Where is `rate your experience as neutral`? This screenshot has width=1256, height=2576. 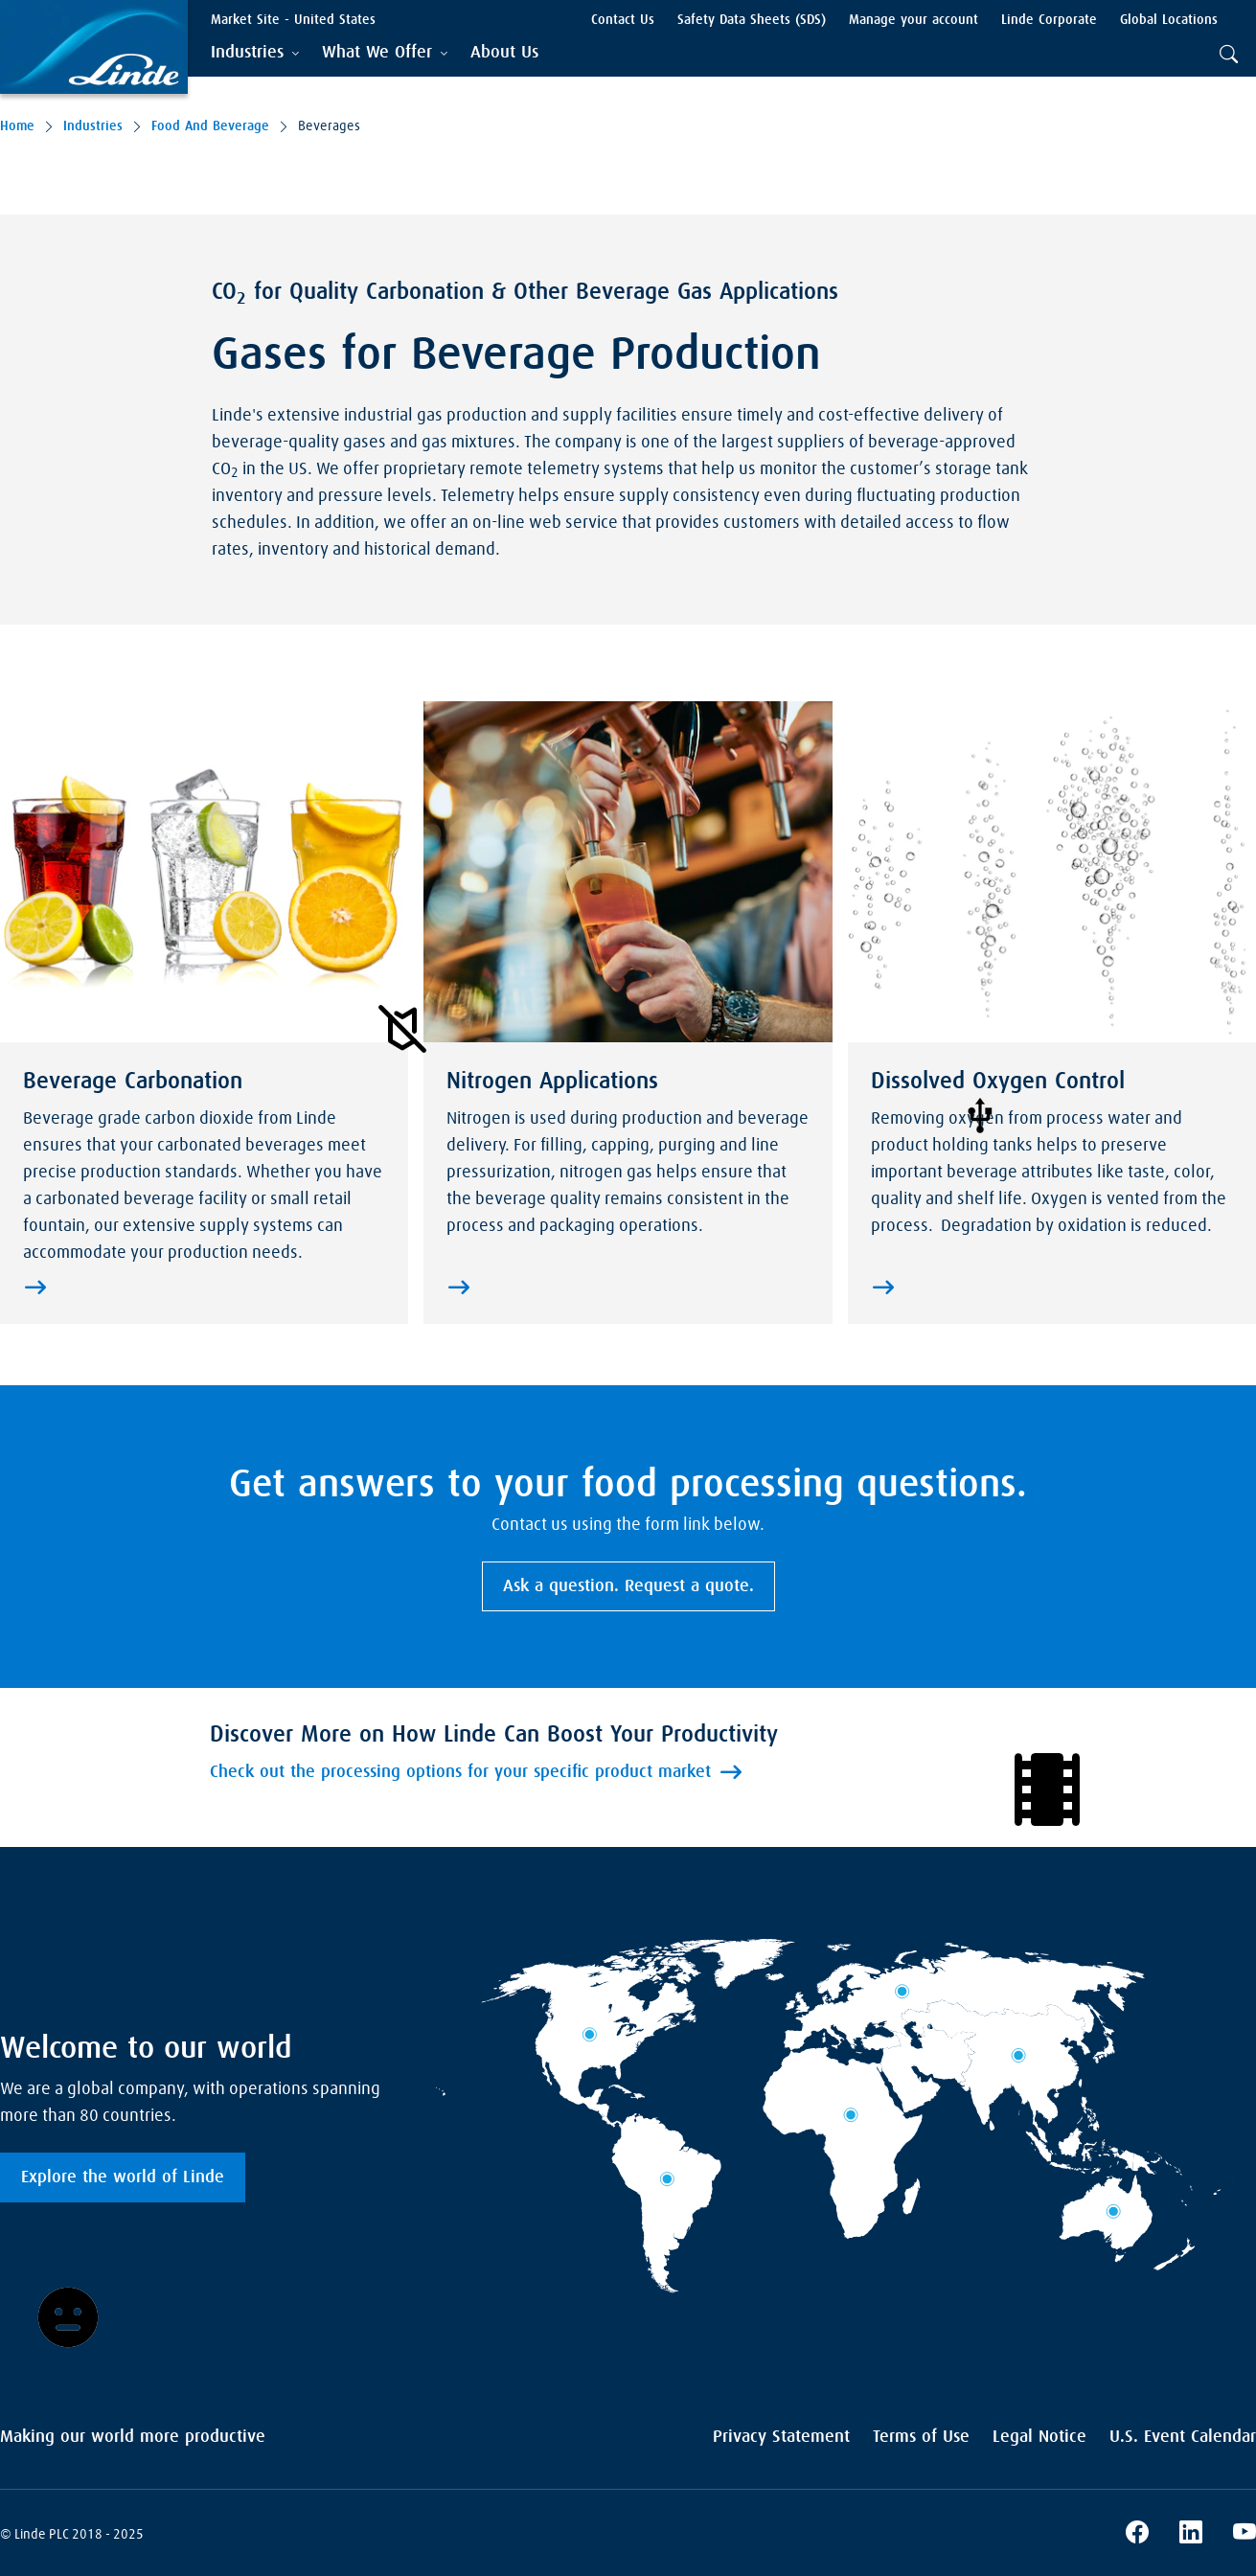
rate your experience as neutral is located at coordinates (68, 2317).